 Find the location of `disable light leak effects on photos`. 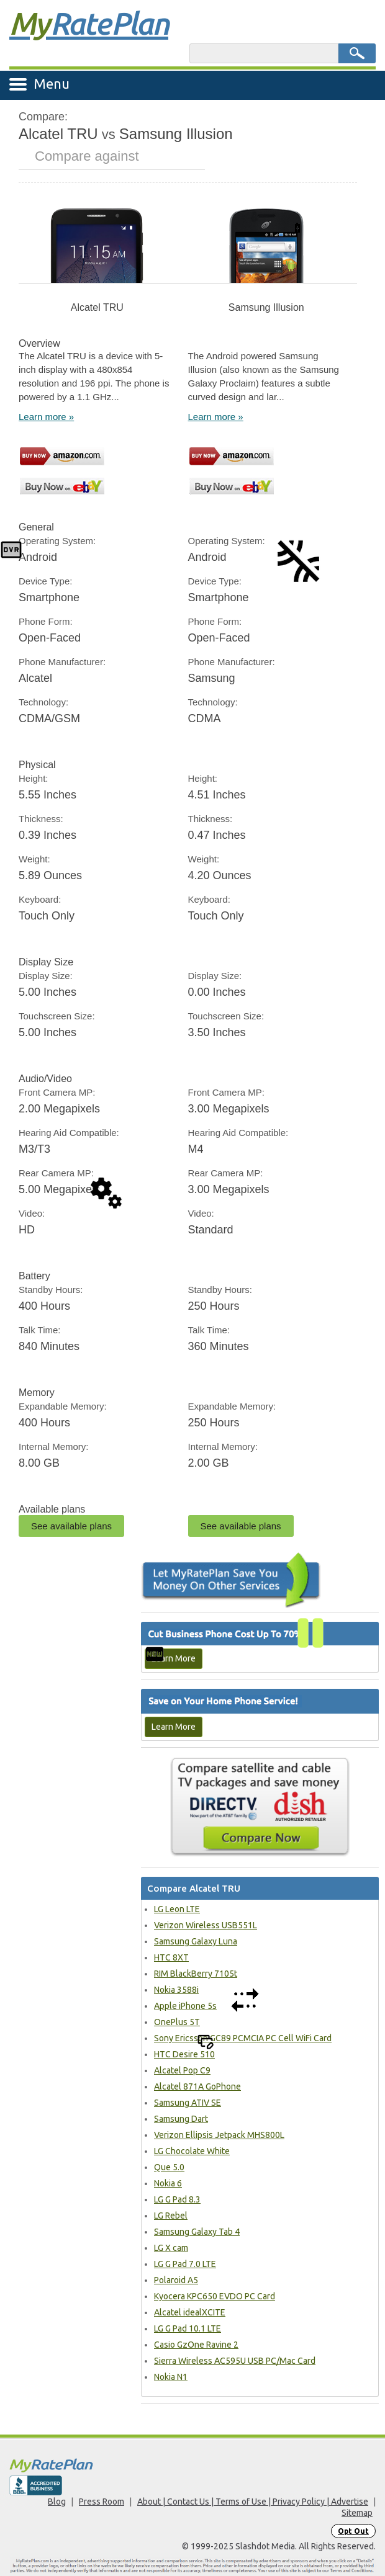

disable light leak effects on photos is located at coordinates (298, 561).